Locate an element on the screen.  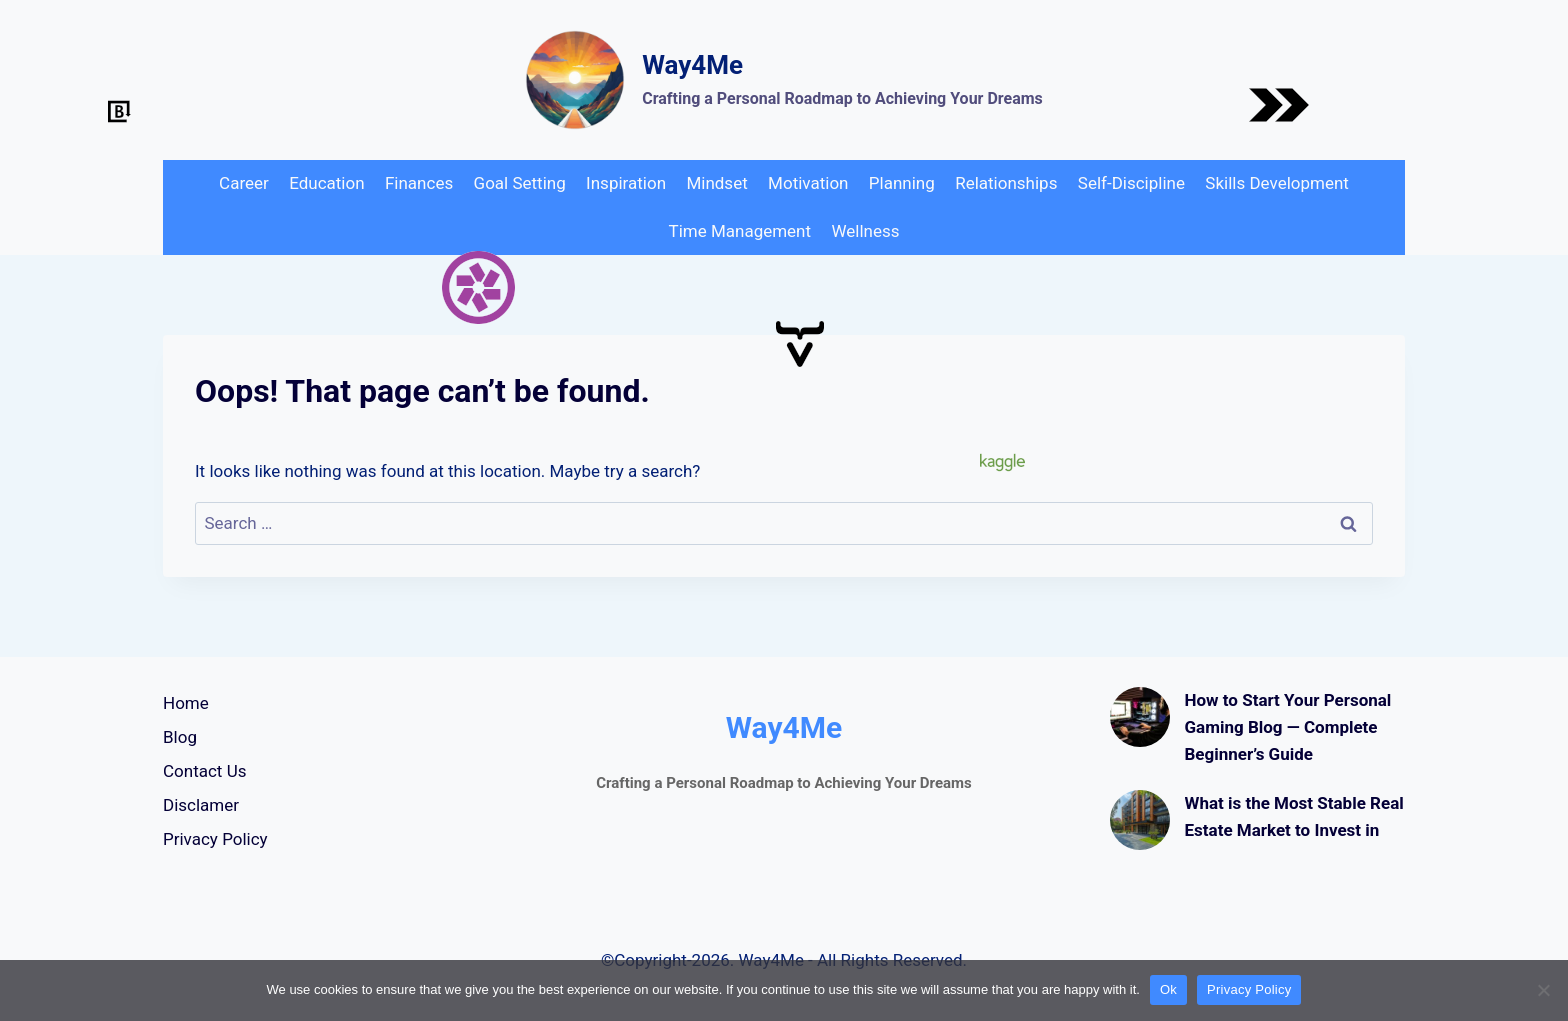
inertia.js framework logo is located at coordinates (1279, 105).